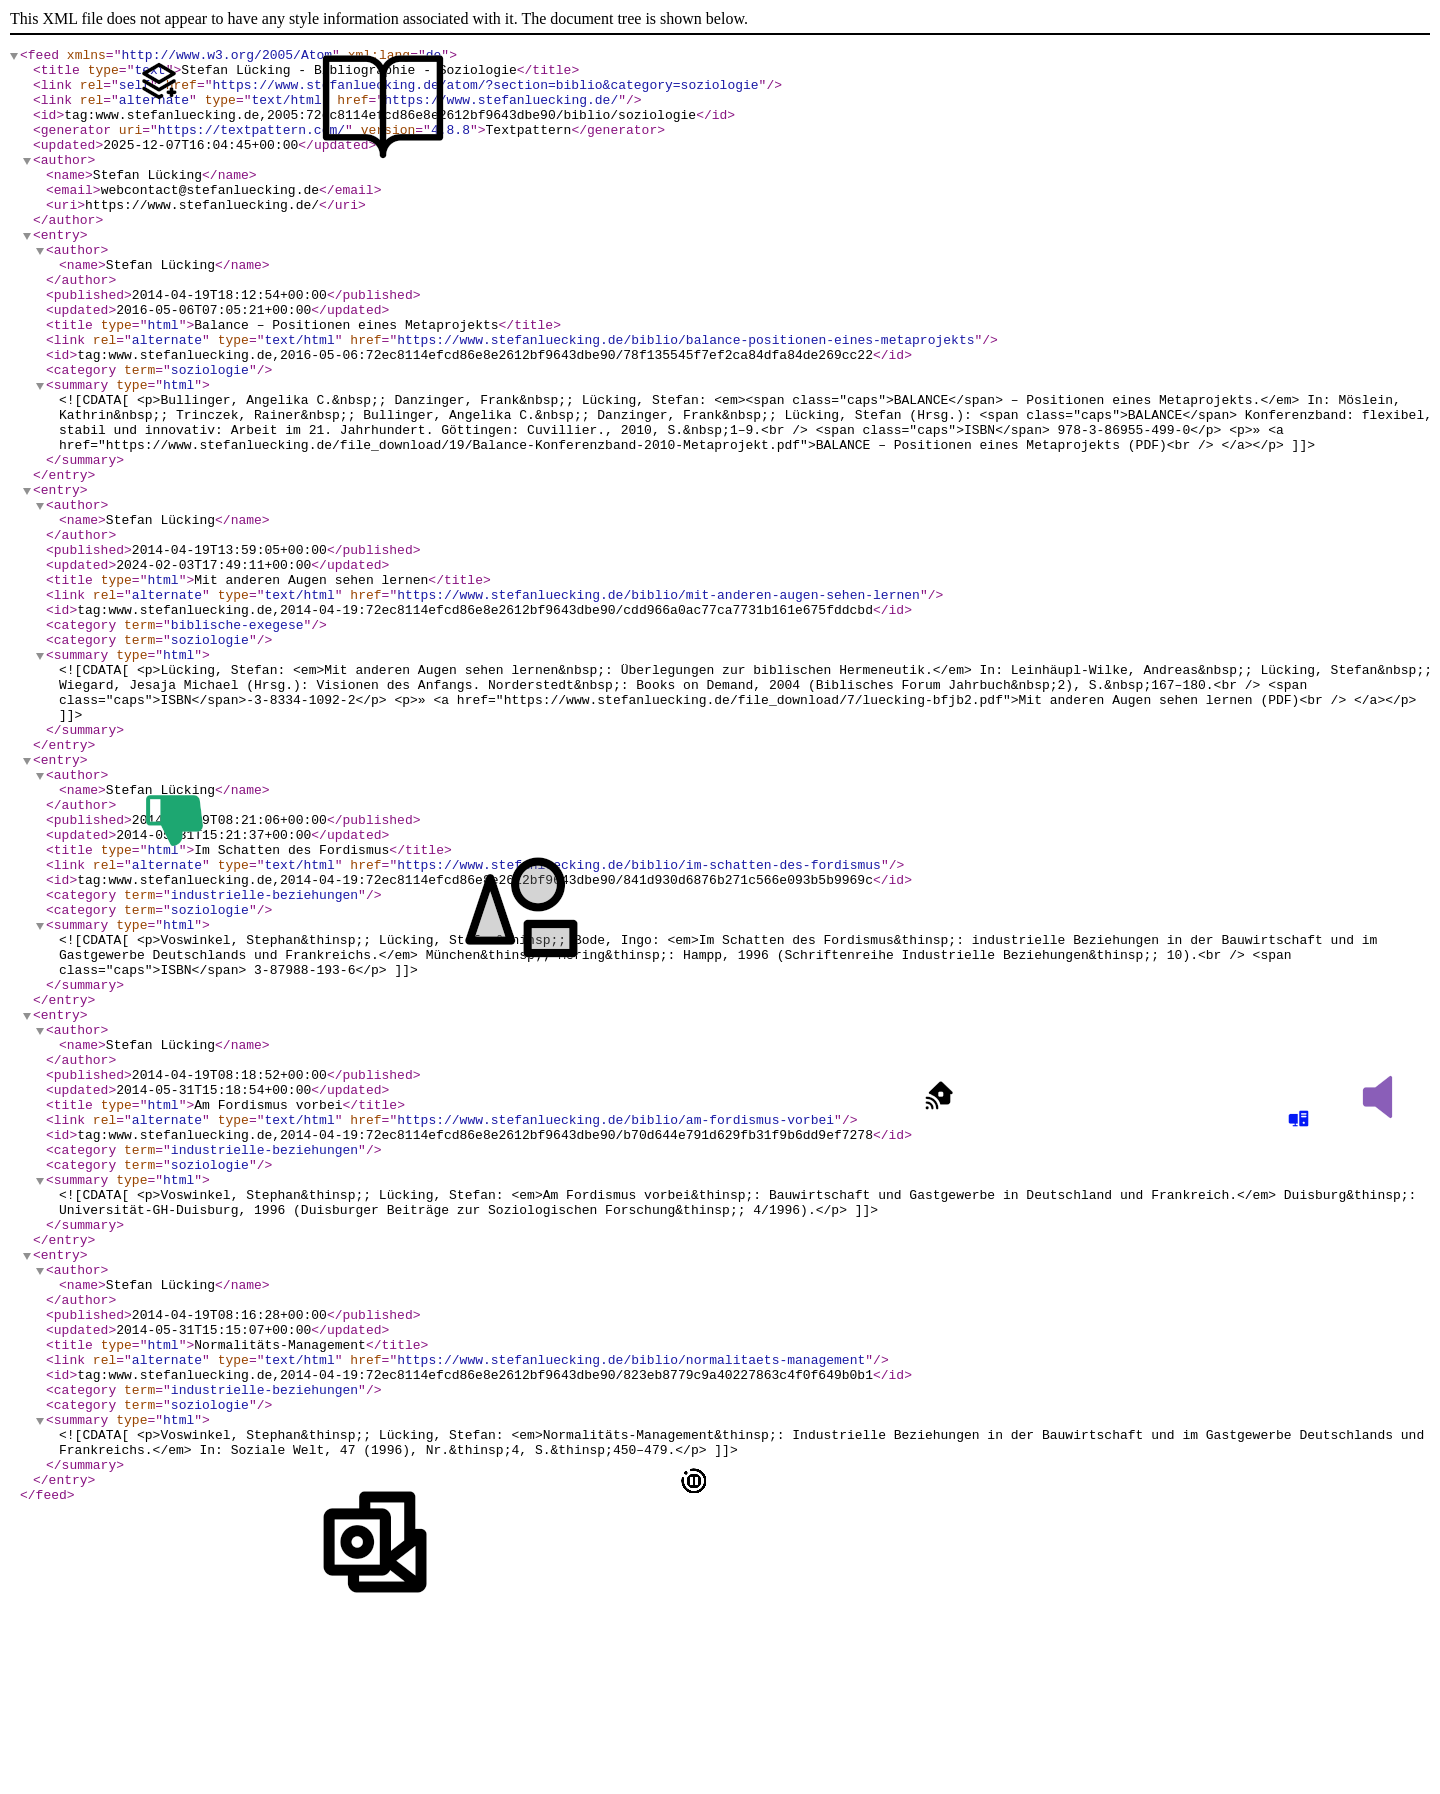 The image size is (1440, 1794). Describe the element at coordinates (1298, 1118) in the screenshot. I see `access desktop computer settings` at that location.